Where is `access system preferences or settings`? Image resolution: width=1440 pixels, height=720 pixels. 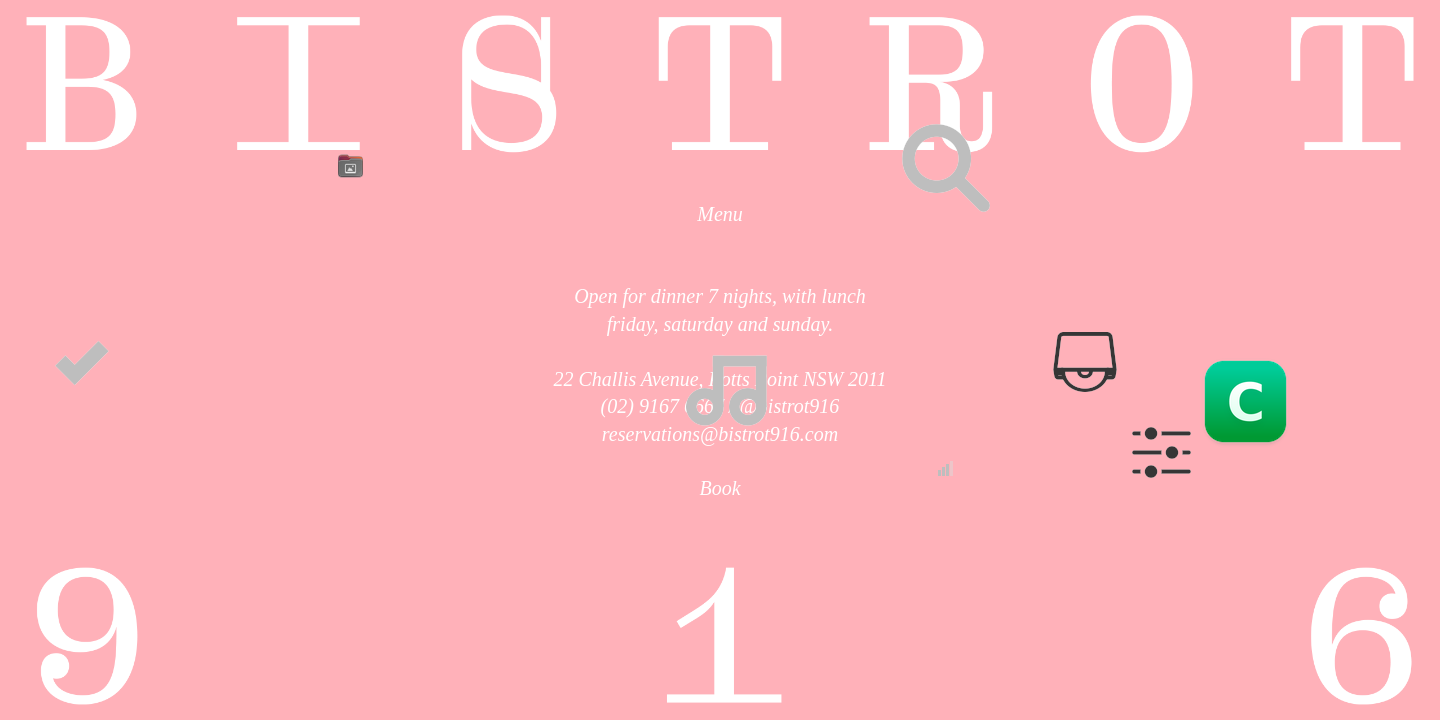 access system preferences or settings is located at coordinates (1161, 452).